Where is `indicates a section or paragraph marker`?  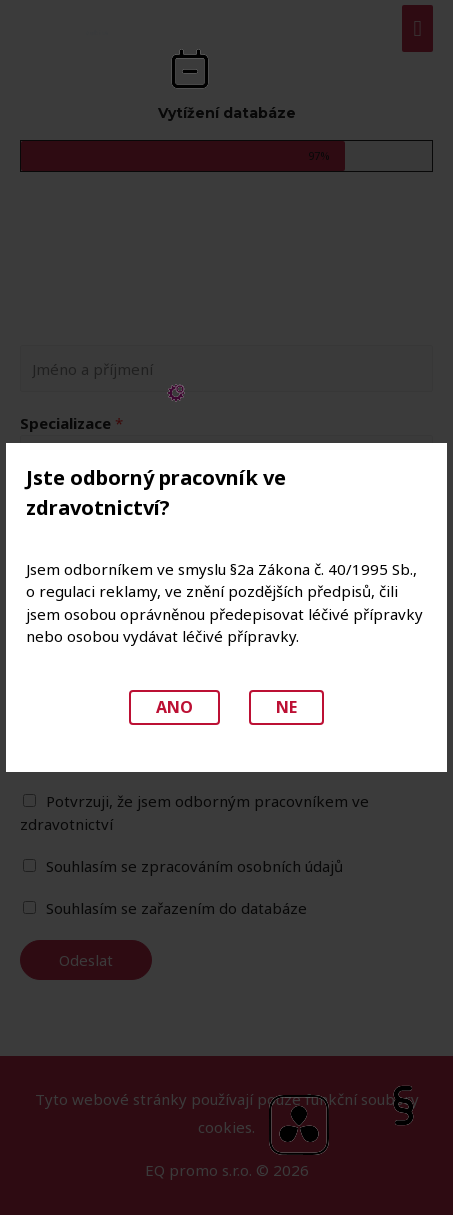 indicates a section or paragraph marker is located at coordinates (403, 1105).